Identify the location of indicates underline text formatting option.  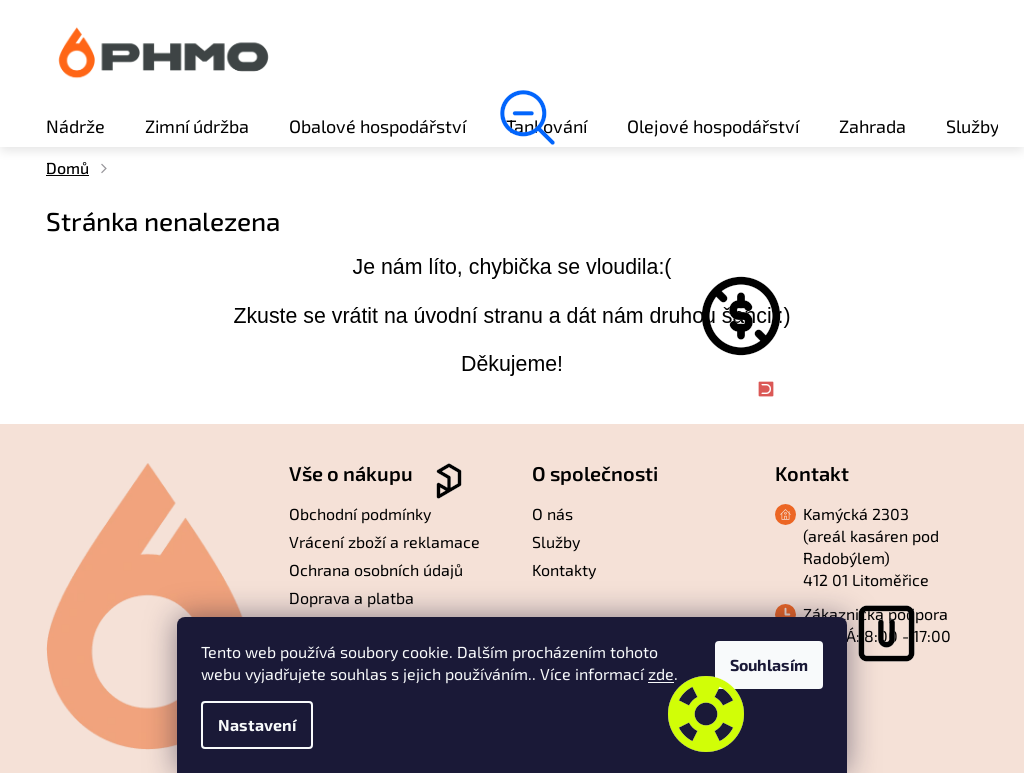
(886, 633).